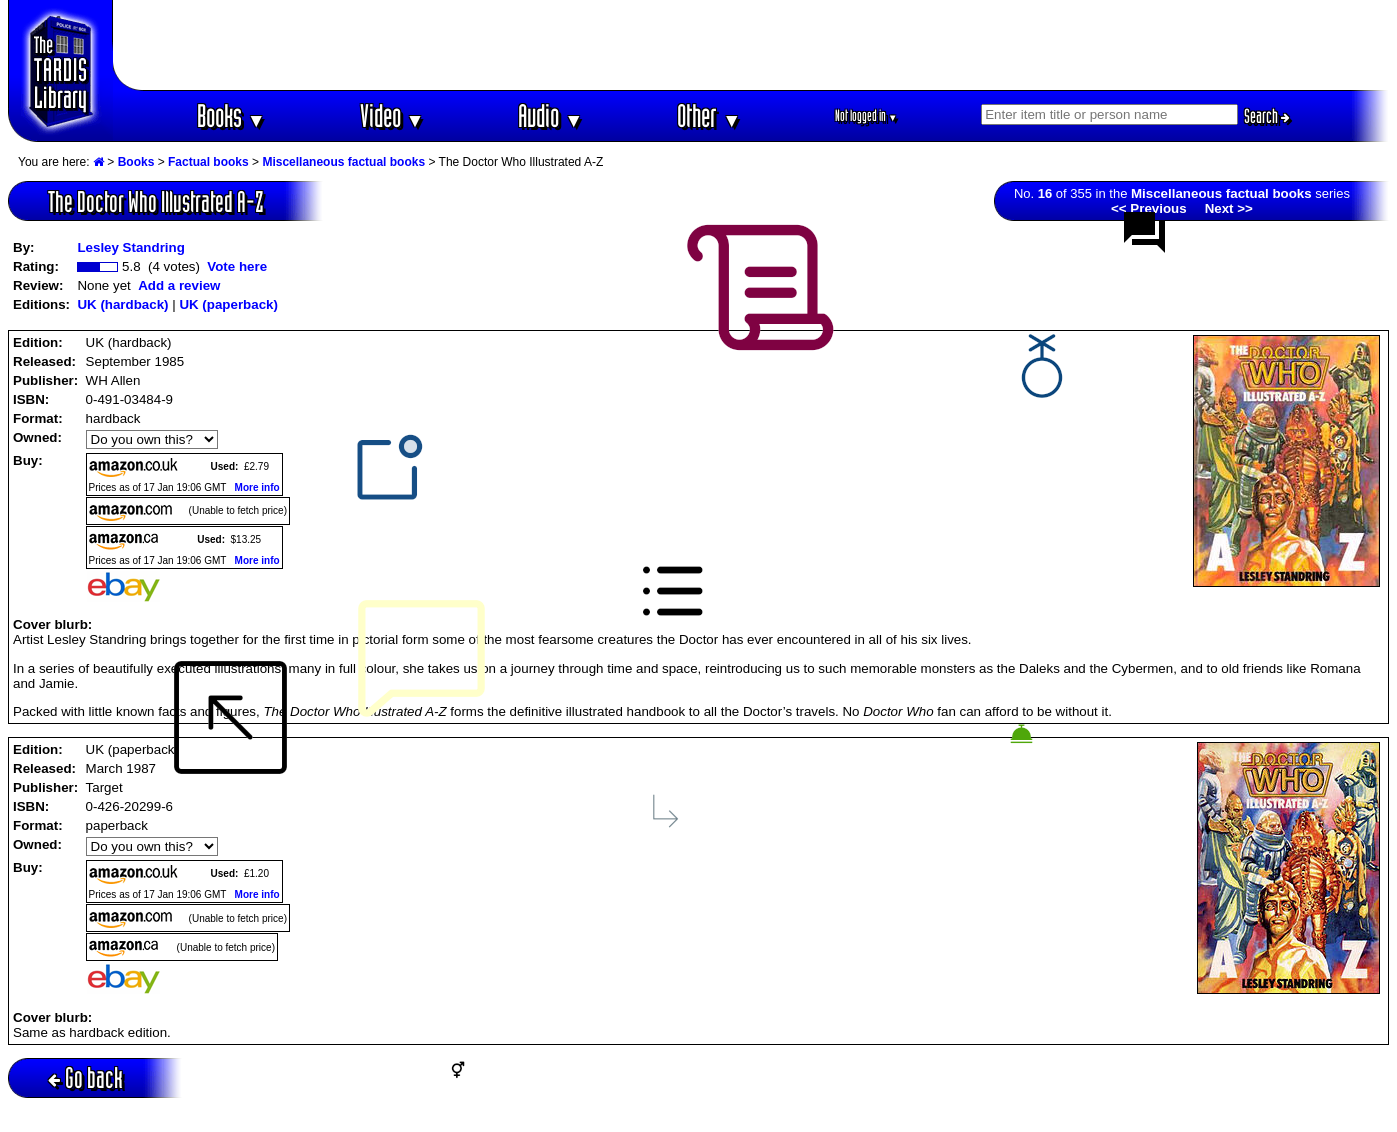 This screenshot has width=1397, height=1132. Describe the element at coordinates (1042, 366) in the screenshot. I see `indicates nonbinary gender identity option` at that location.